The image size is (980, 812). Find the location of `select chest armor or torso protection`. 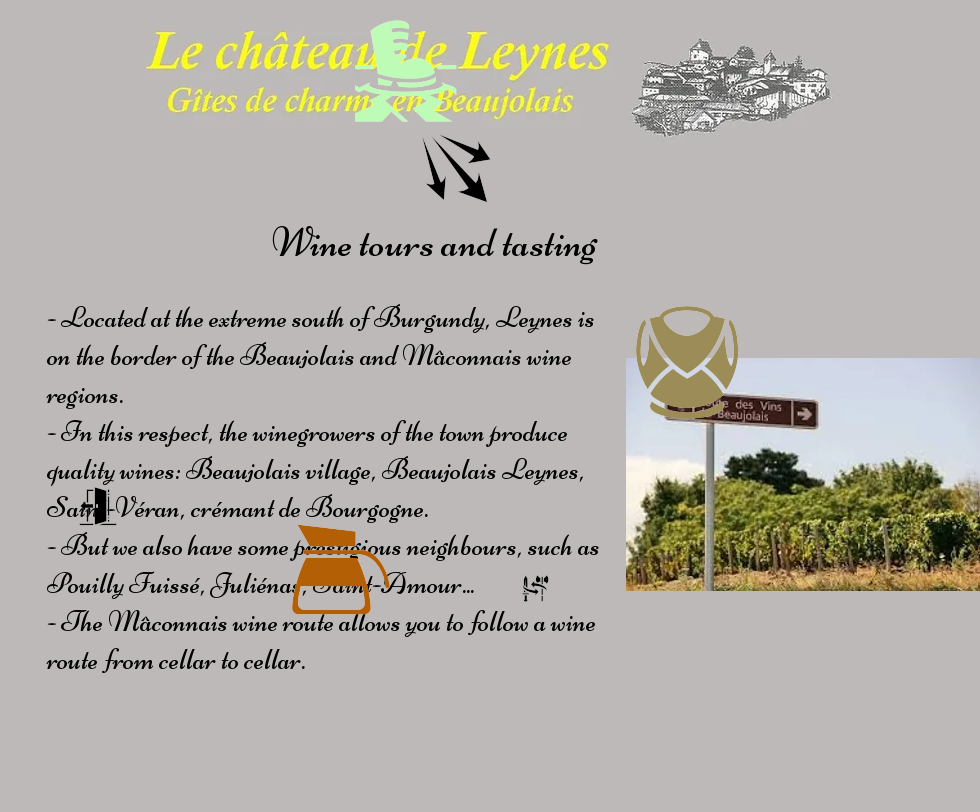

select chest armor or torso protection is located at coordinates (686, 362).